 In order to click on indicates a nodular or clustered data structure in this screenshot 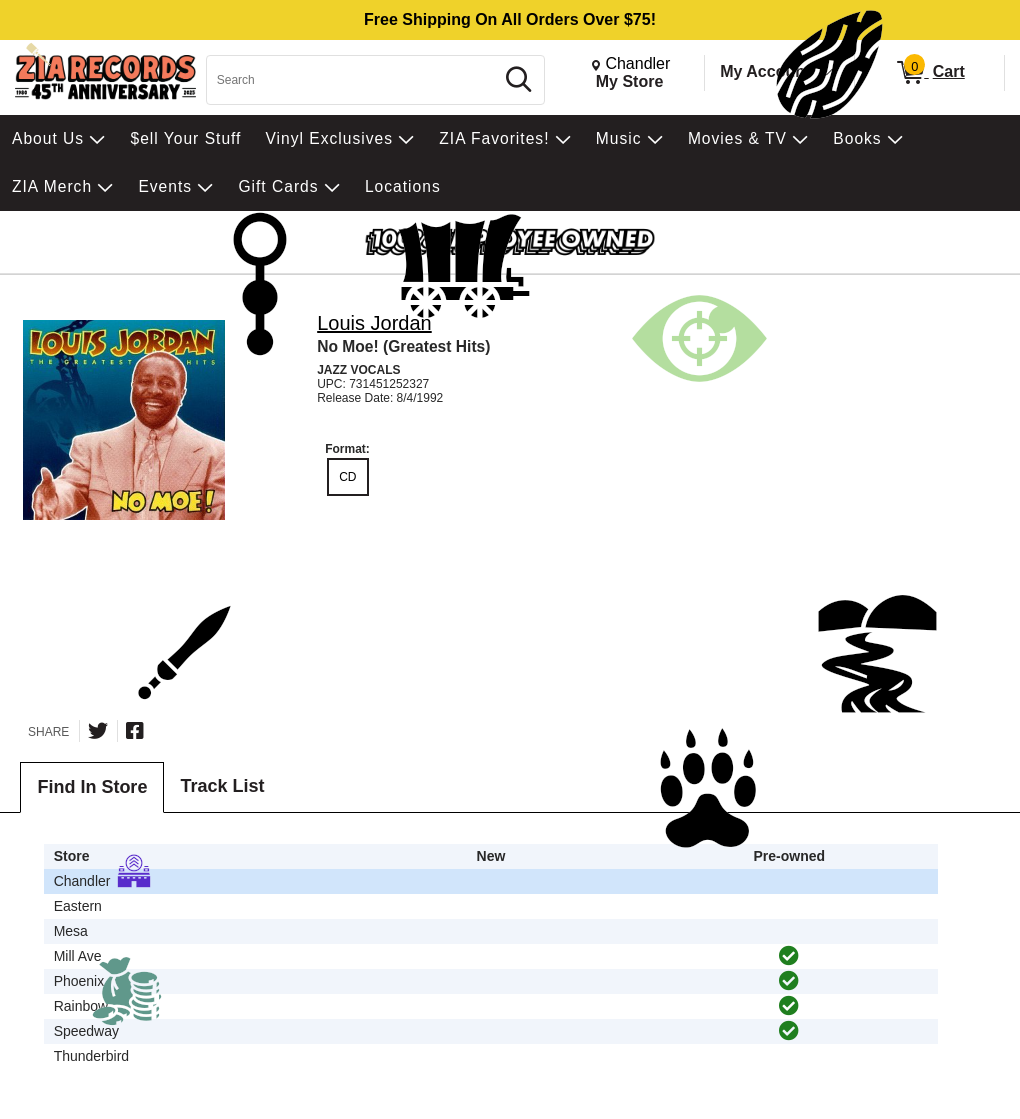, I will do `click(260, 284)`.